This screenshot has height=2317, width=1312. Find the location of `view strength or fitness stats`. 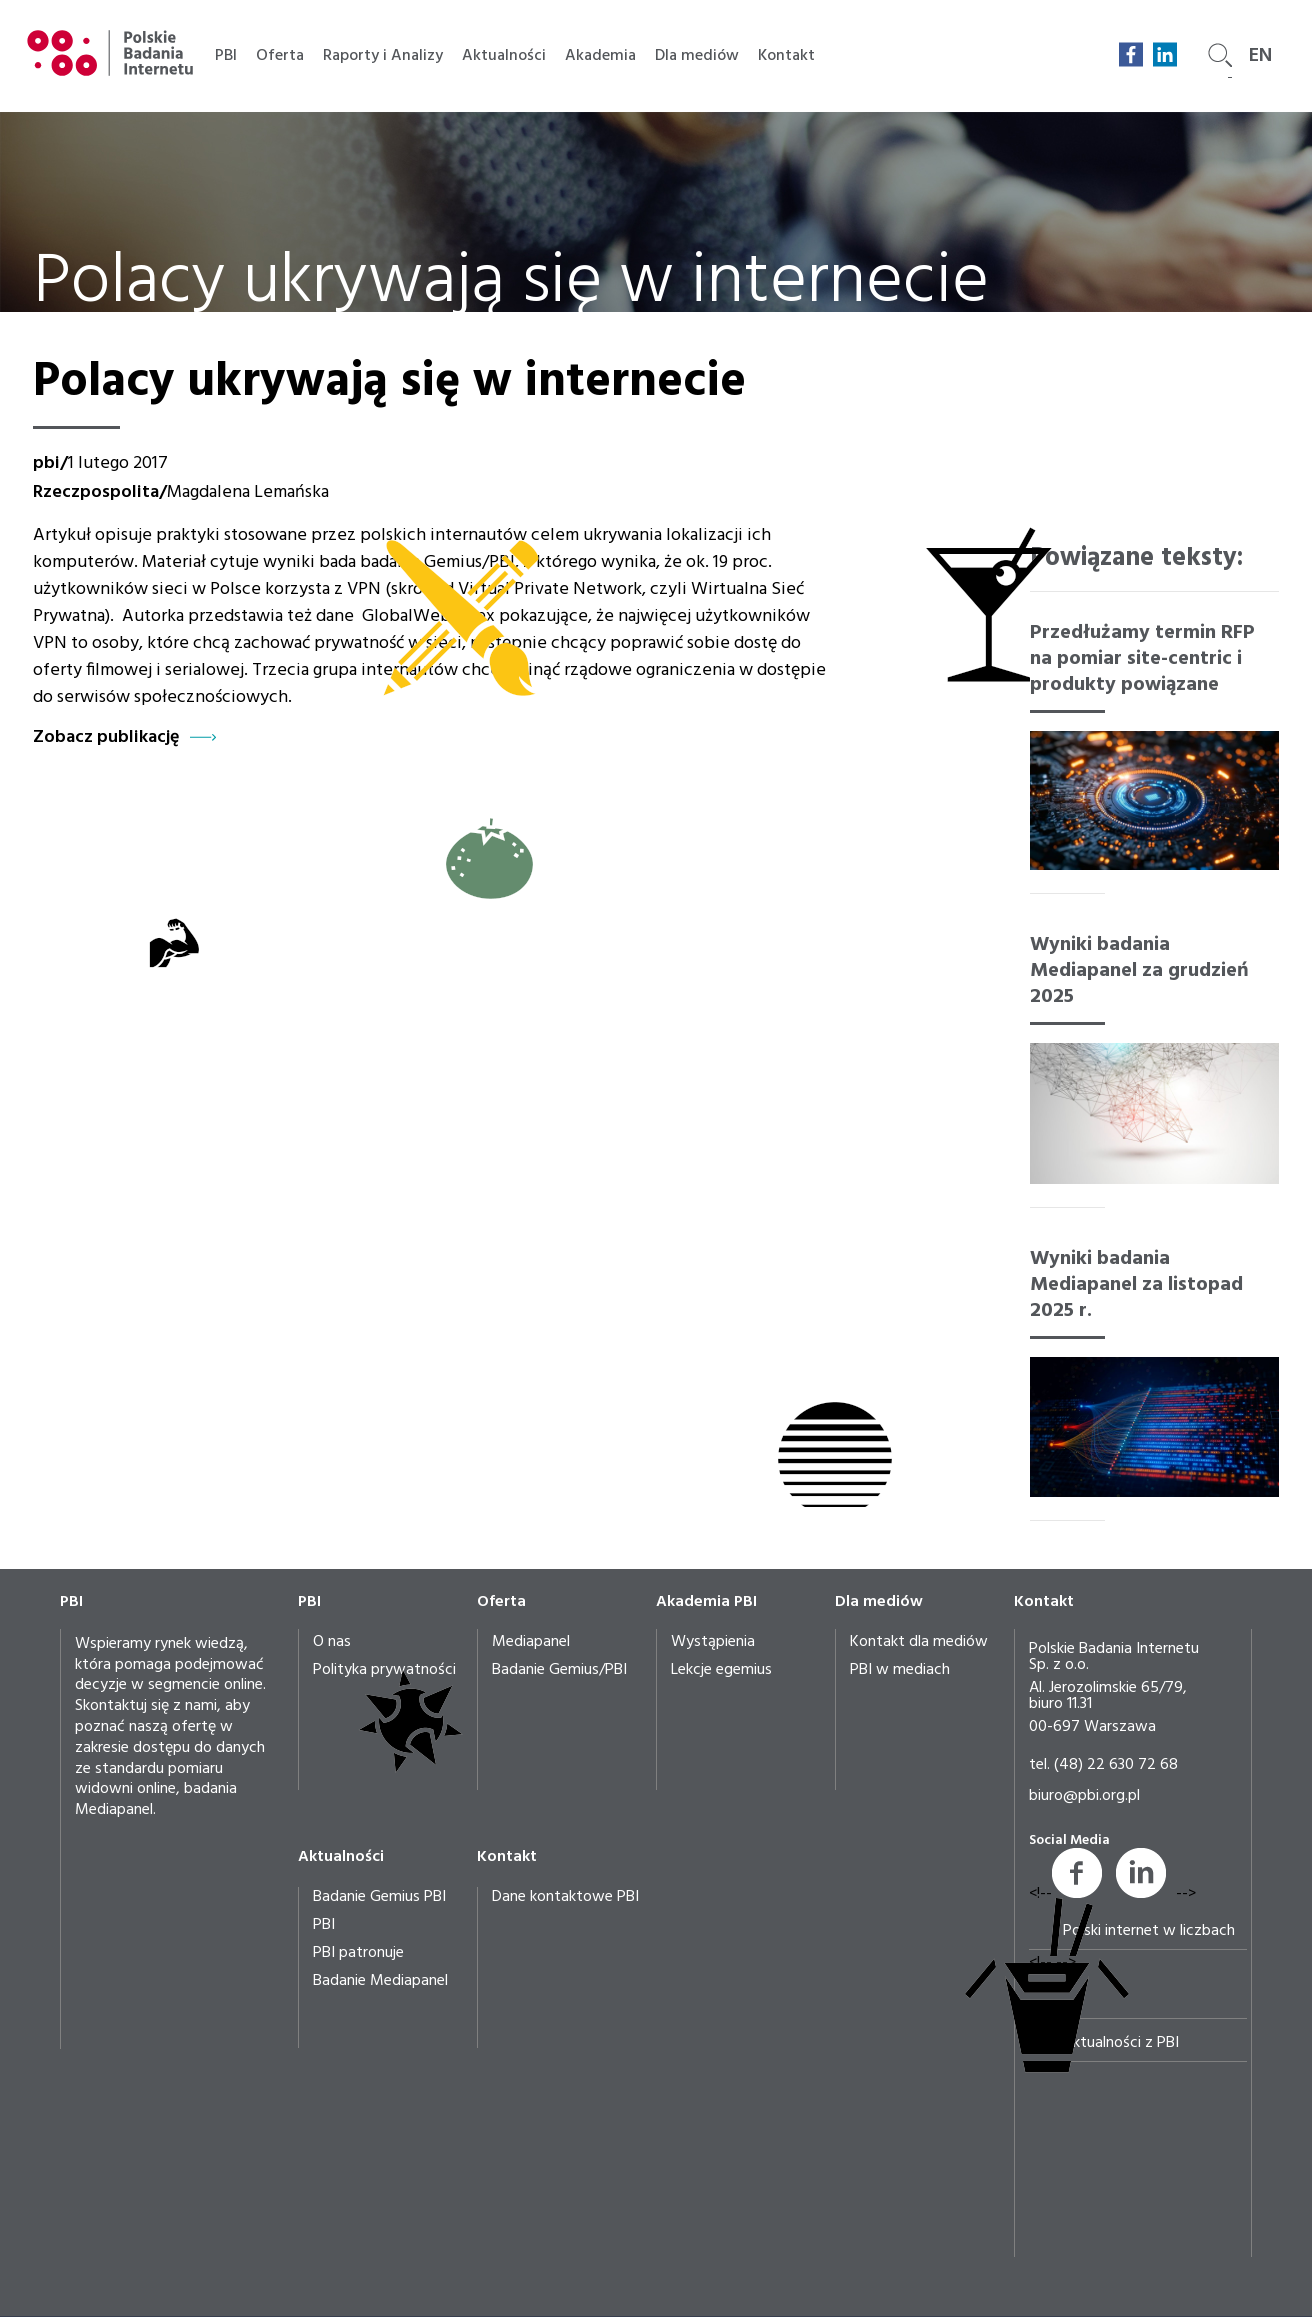

view strength or fitness stats is located at coordinates (174, 942).